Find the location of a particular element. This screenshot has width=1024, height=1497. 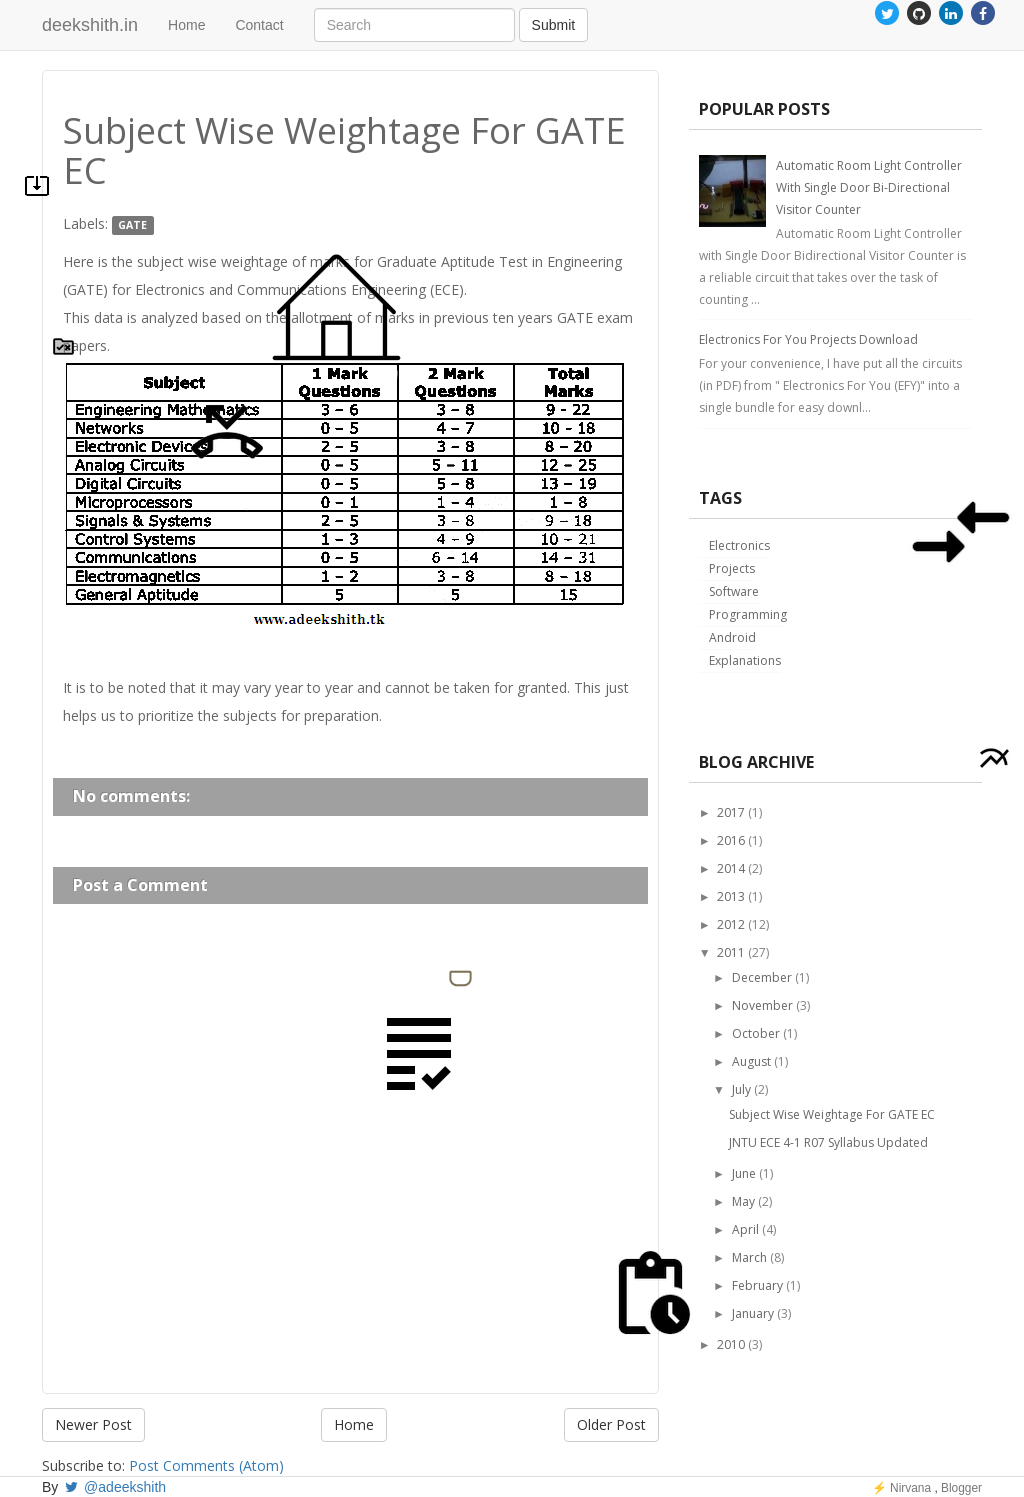

compare two items or options is located at coordinates (961, 532).